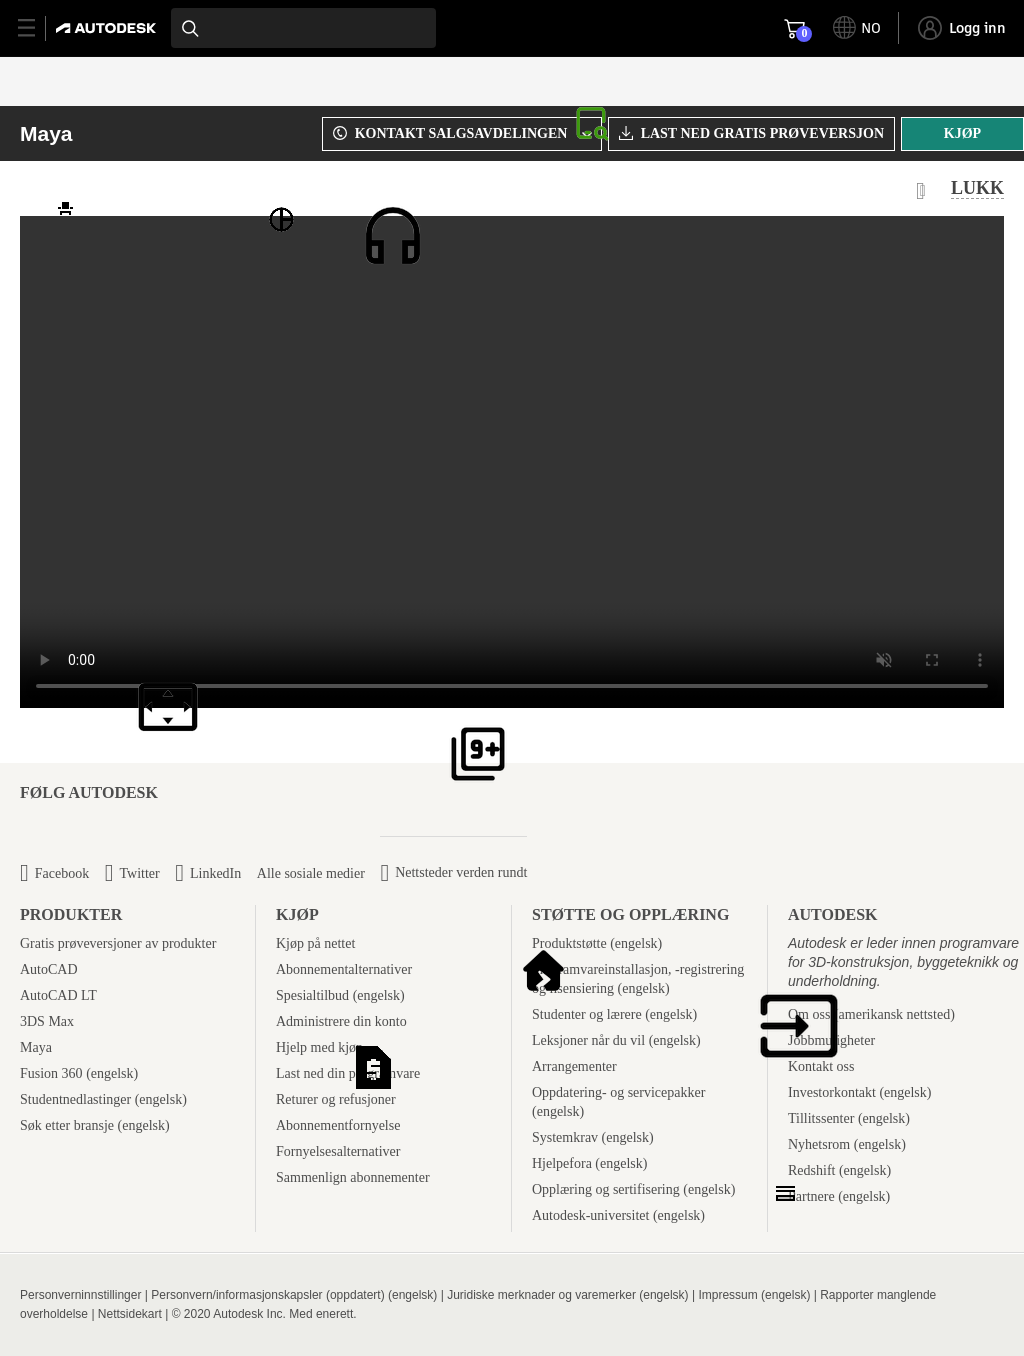  Describe the element at coordinates (543, 970) in the screenshot. I see `report property damage` at that location.